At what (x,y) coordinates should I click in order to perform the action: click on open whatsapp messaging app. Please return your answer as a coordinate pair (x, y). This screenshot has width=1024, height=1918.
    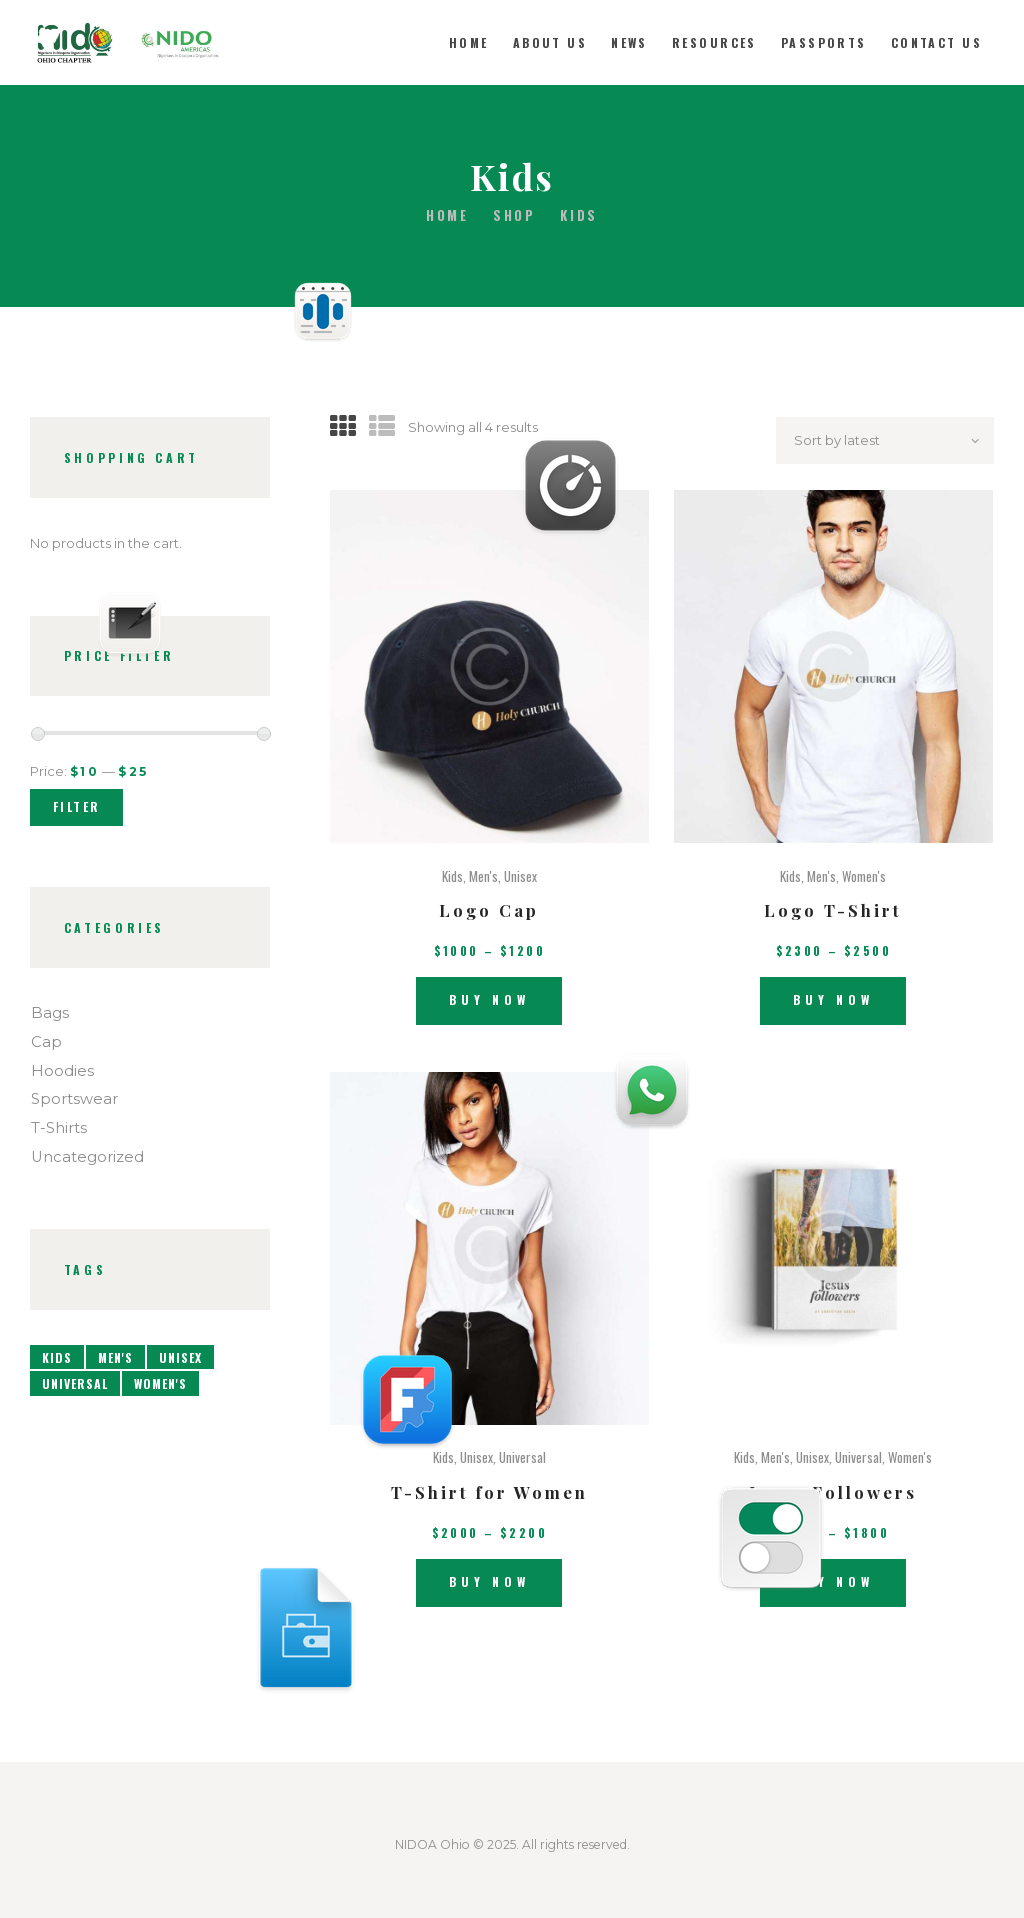
    Looking at the image, I should click on (652, 1090).